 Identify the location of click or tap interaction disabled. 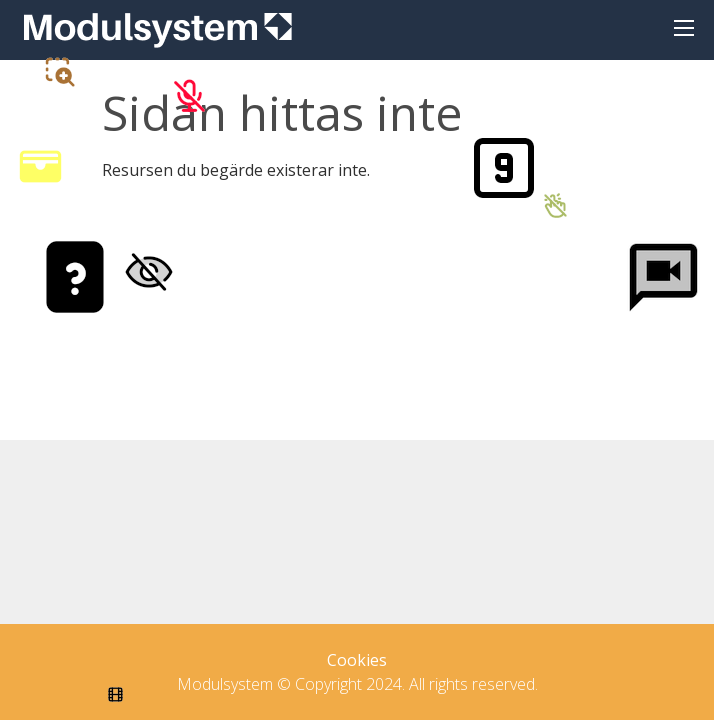
(555, 205).